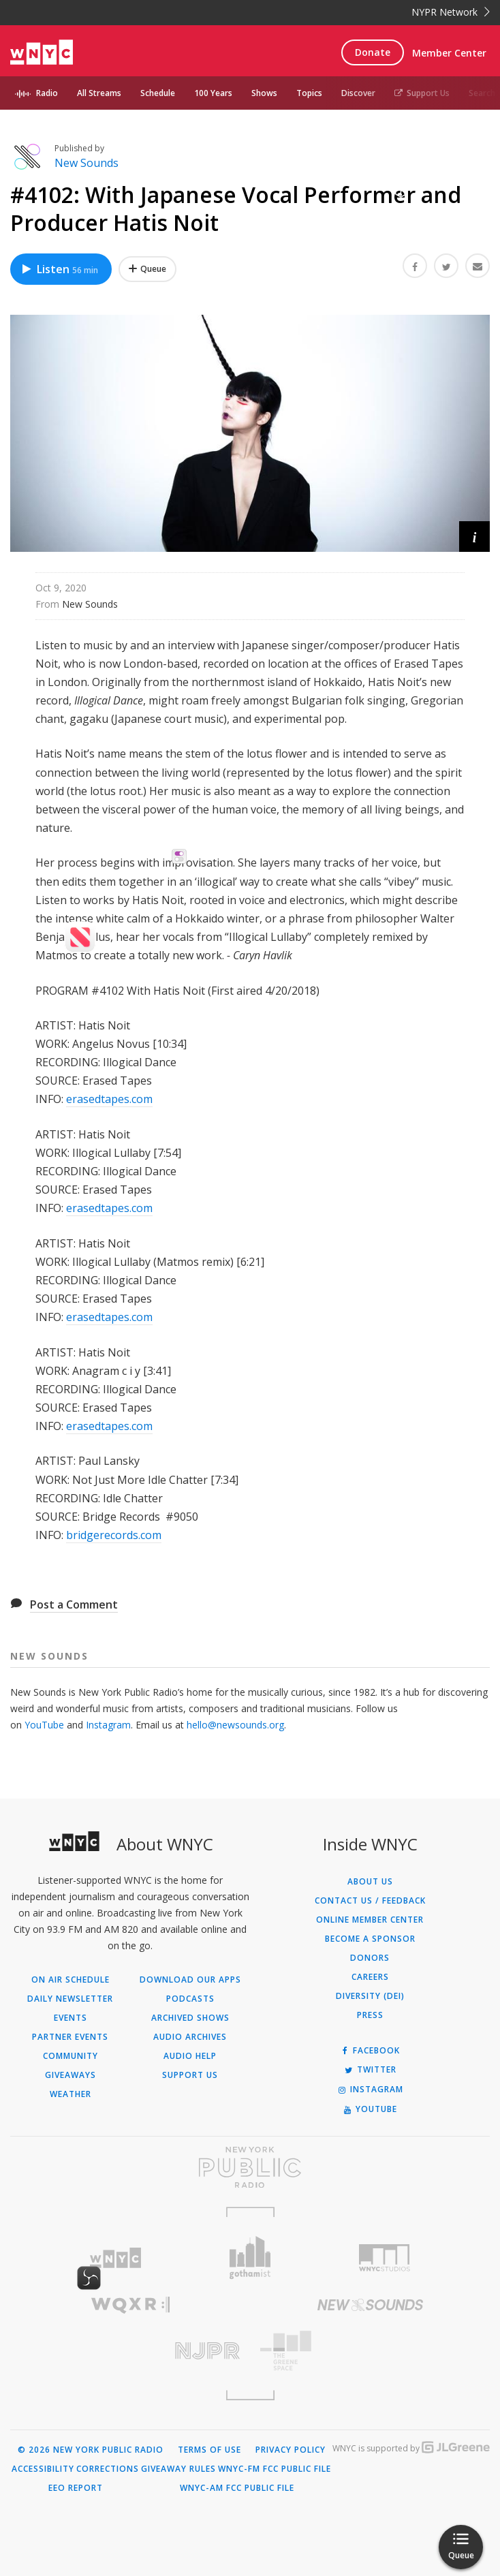 The height and width of the screenshot is (2576, 500). I want to click on open 3D Viewer app, so click(401, 191).